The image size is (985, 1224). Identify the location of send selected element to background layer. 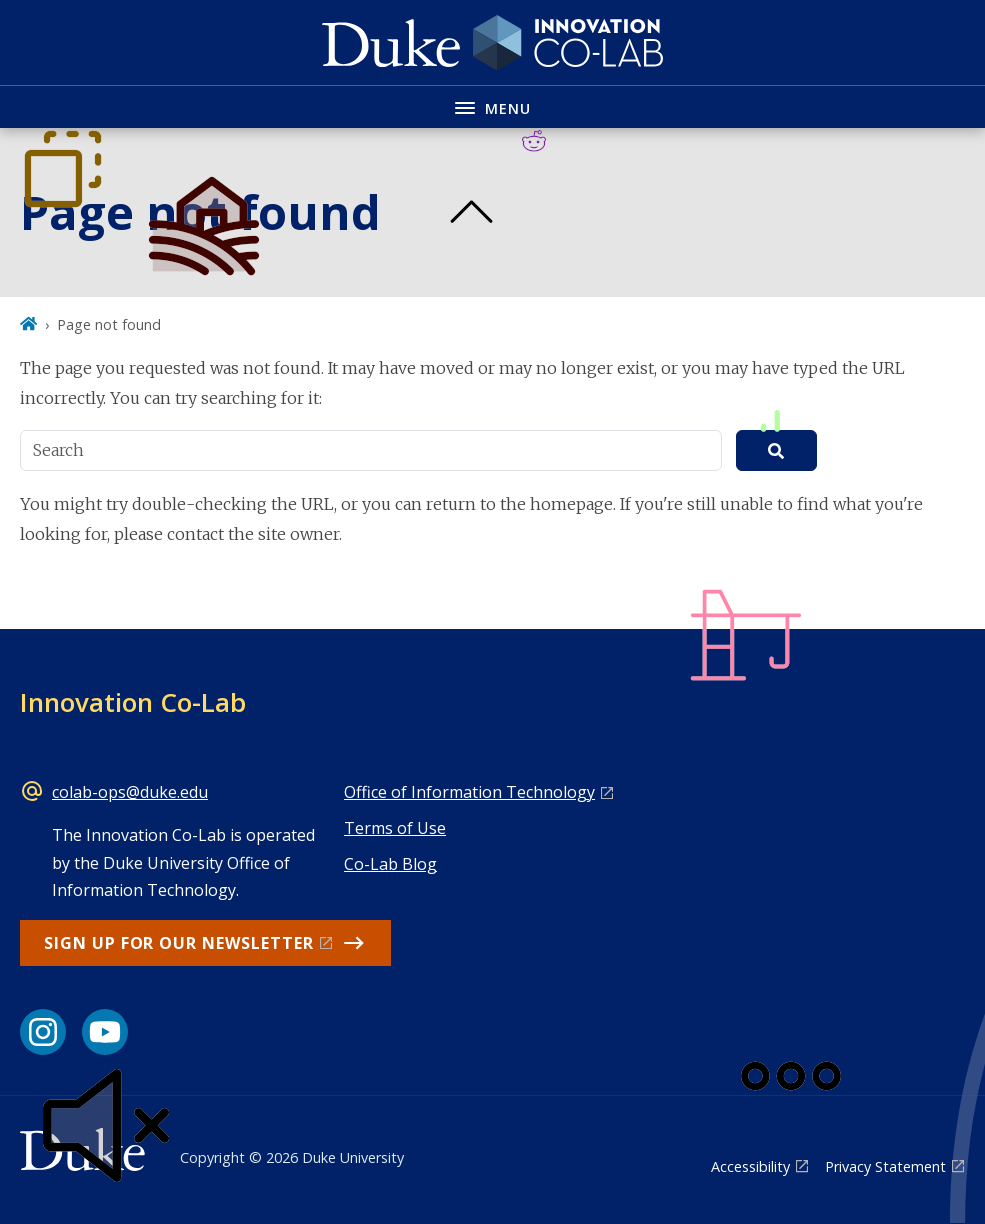
(63, 169).